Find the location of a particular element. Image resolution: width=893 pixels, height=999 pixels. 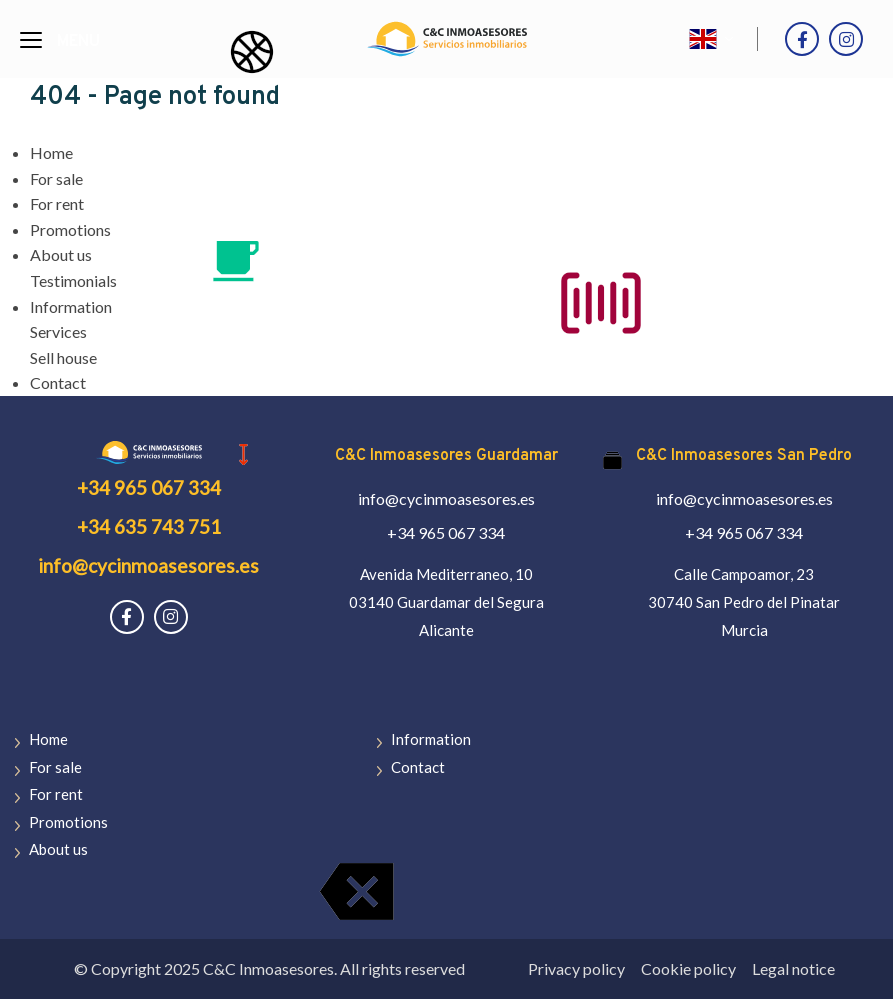

scan a barcode is located at coordinates (601, 303).